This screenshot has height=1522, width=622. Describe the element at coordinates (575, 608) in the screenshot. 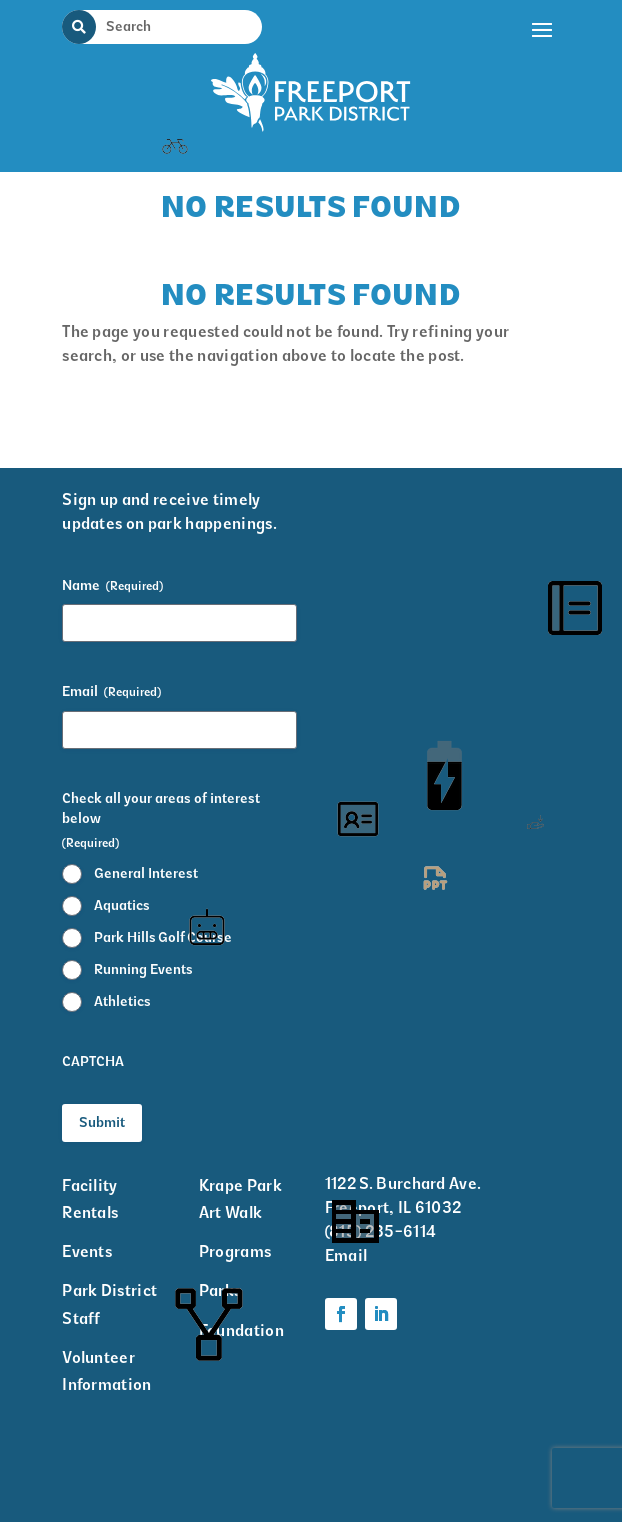

I see `open your notebook or notes` at that location.